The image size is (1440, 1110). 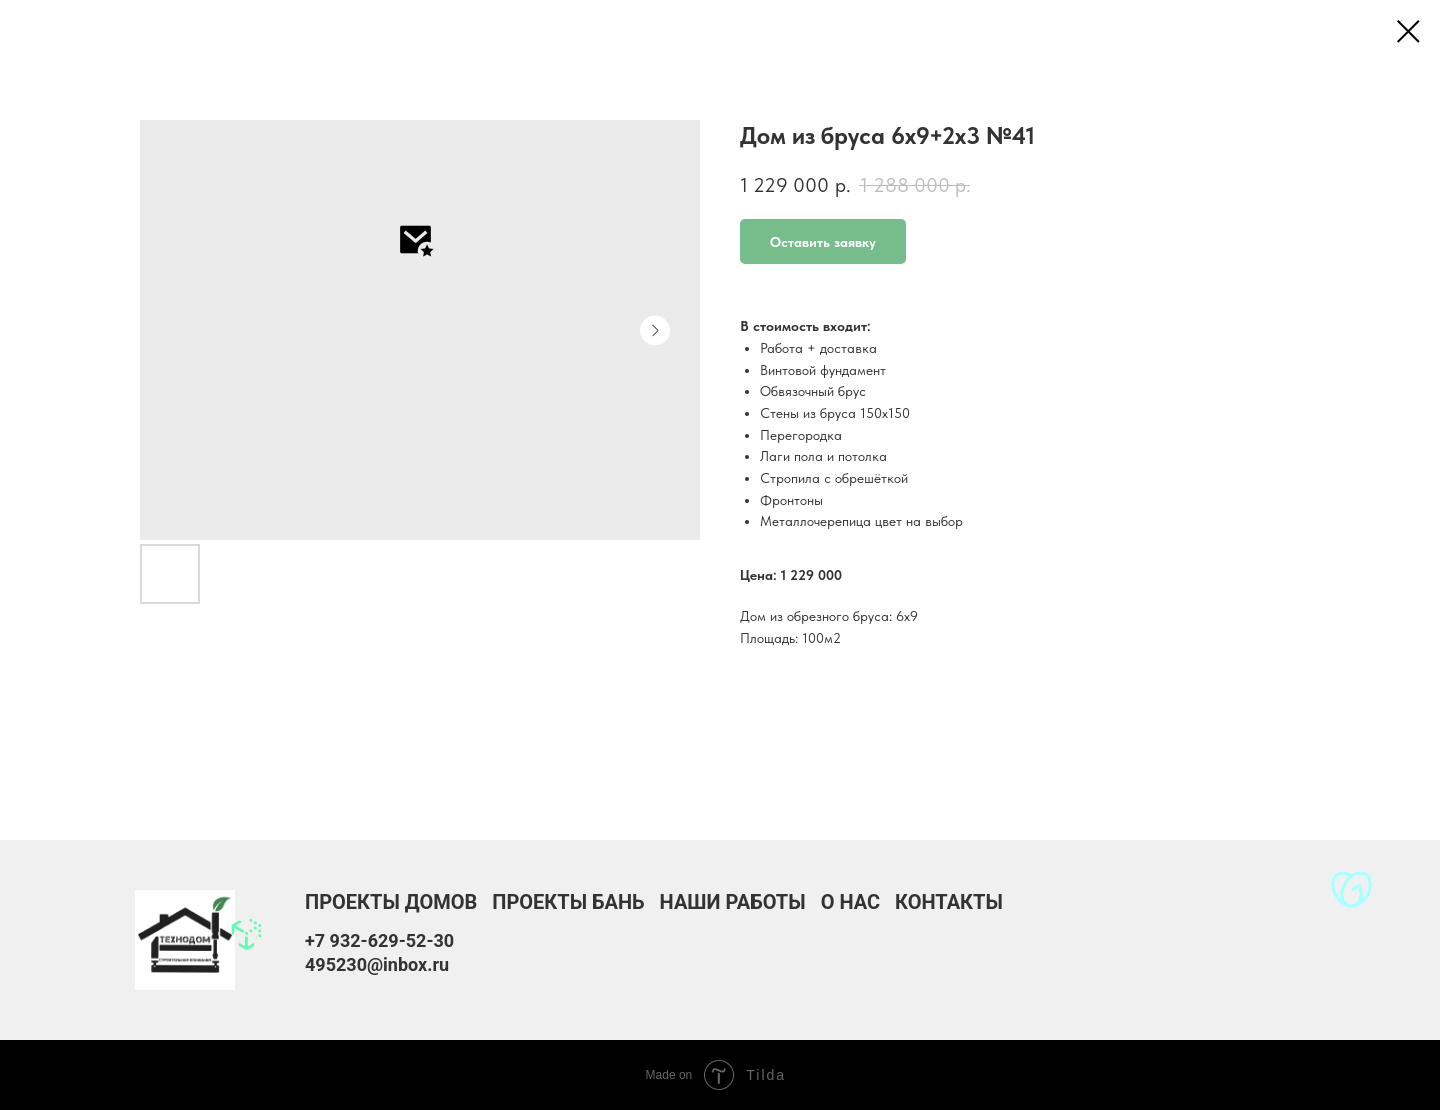 What do you see at coordinates (1351, 889) in the screenshot?
I see `visit GoDaddy website or services` at bounding box center [1351, 889].